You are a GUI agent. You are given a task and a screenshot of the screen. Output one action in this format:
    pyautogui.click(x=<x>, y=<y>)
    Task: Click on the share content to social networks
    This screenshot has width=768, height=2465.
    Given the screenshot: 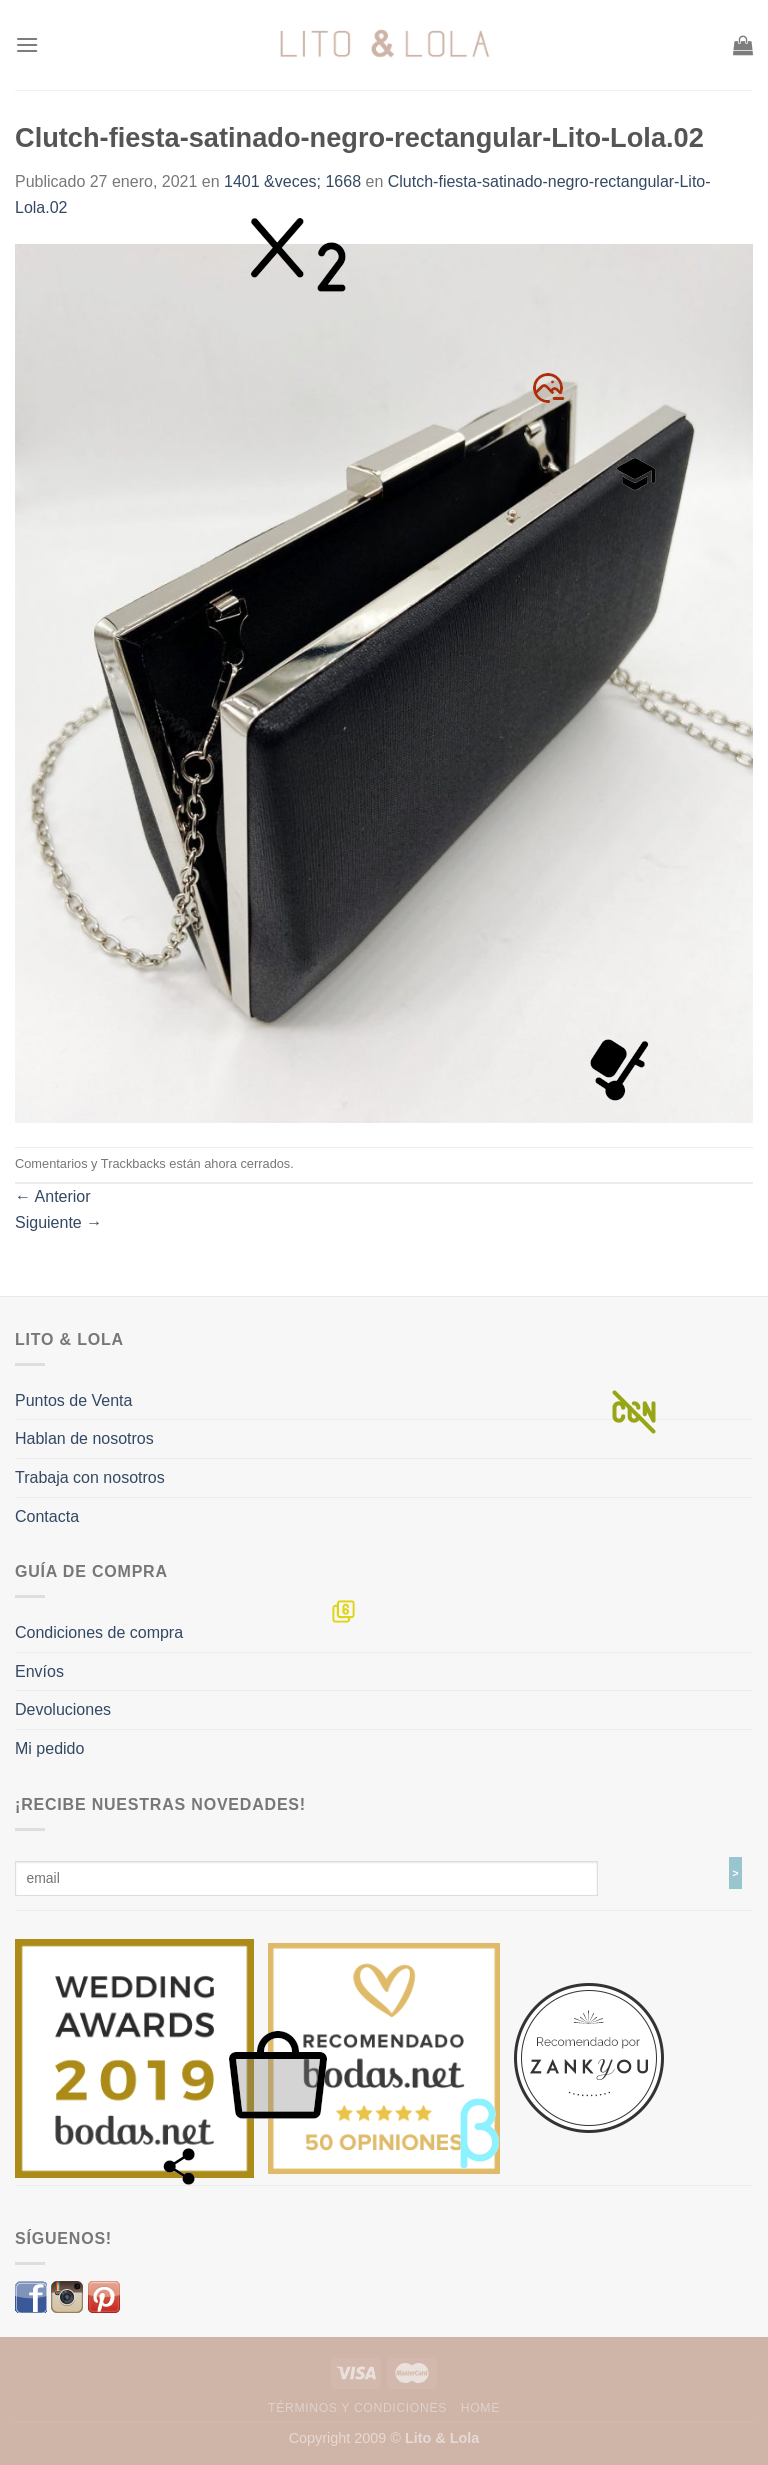 What is the action you would take?
    pyautogui.click(x=180, y=2166)
    